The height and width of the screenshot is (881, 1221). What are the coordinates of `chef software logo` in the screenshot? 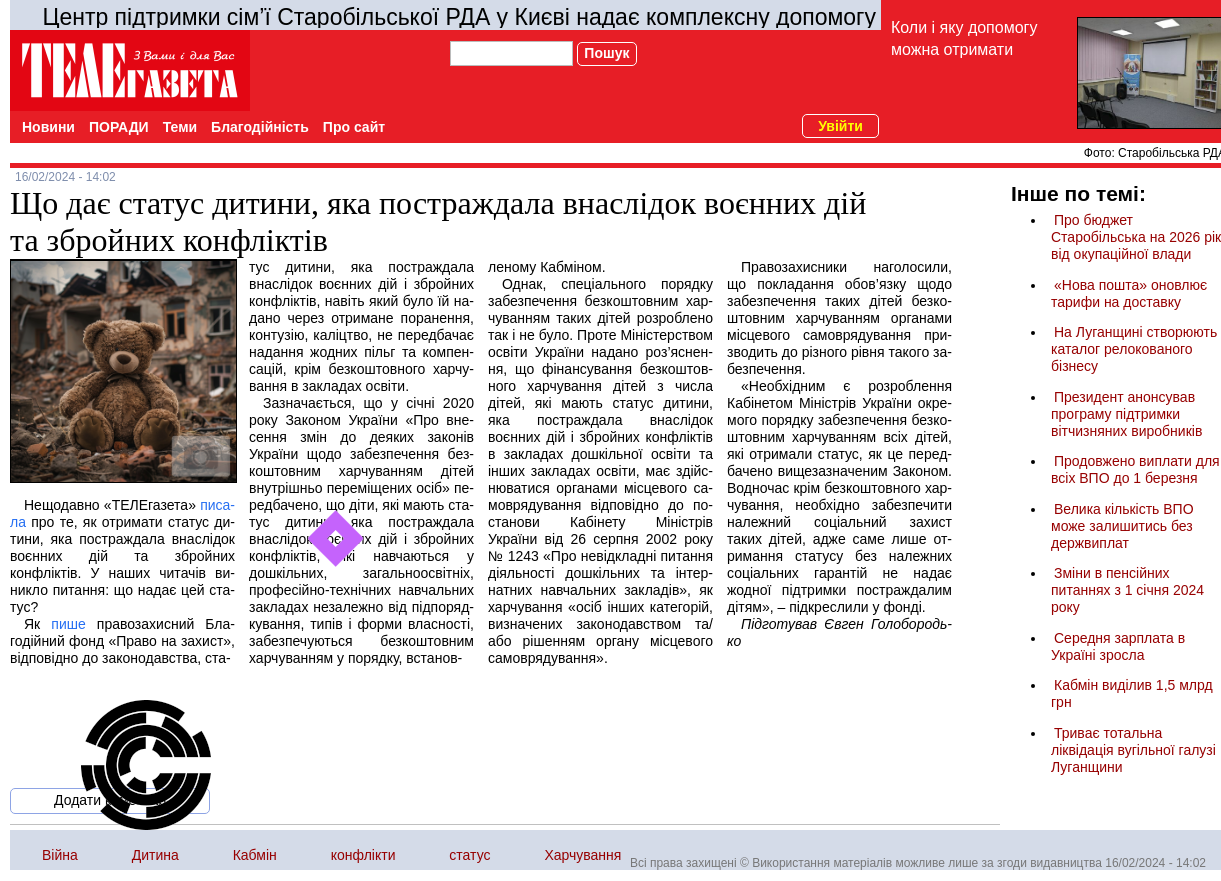 It's located at (146, 765).